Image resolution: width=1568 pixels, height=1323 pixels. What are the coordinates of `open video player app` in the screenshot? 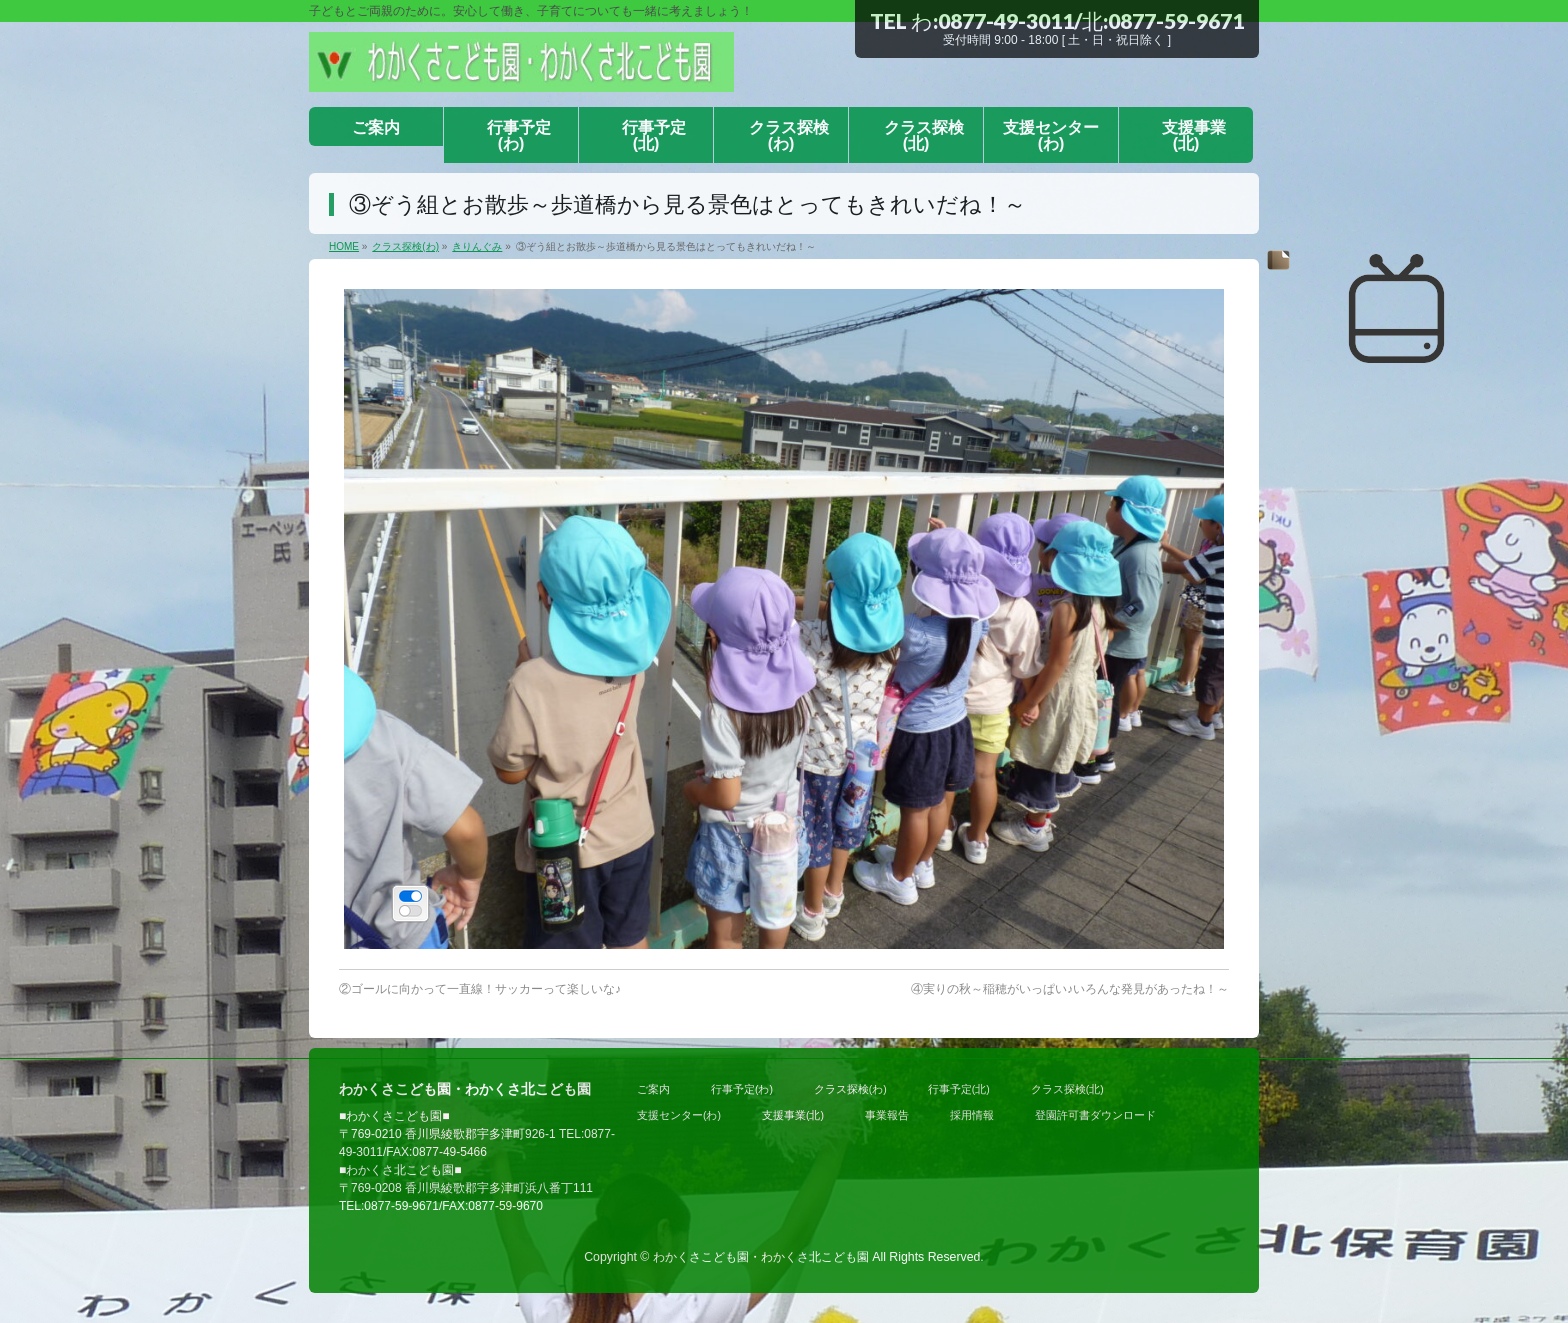 It's located at (1396, 308).